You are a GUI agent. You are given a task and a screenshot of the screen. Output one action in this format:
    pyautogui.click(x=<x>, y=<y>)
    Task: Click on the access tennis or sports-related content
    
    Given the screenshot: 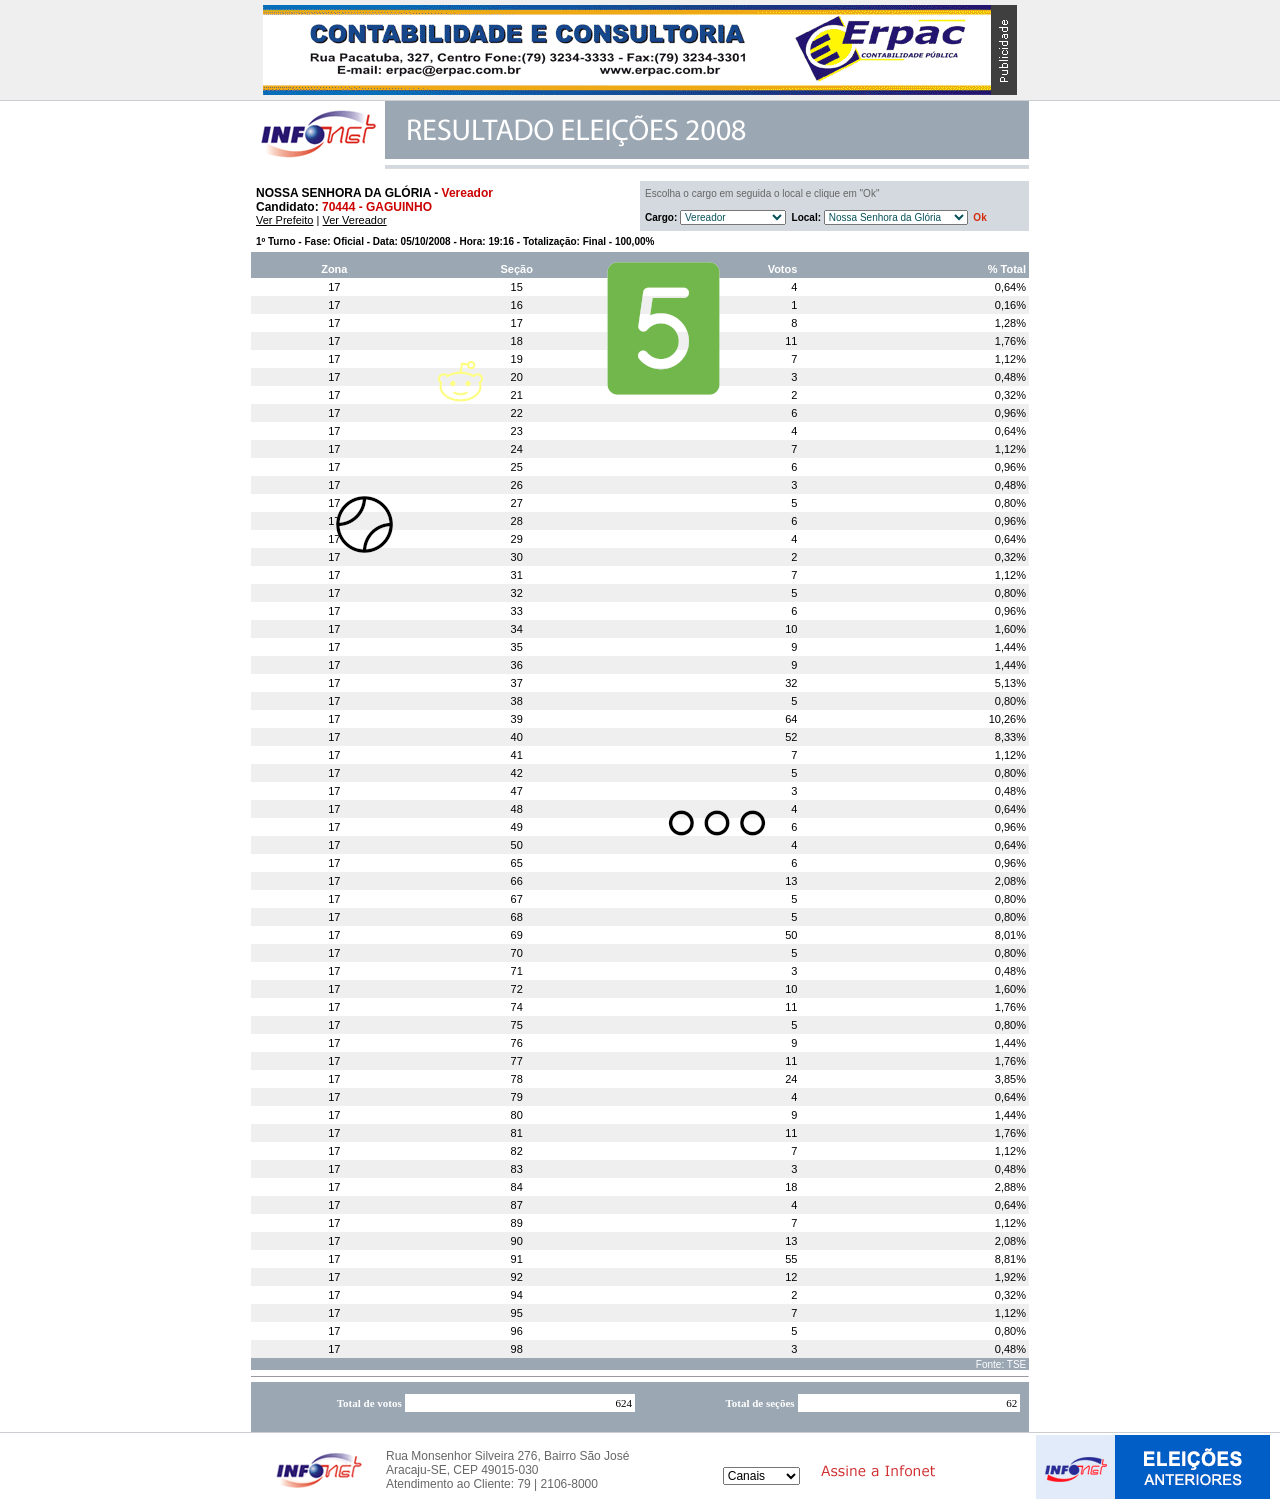 What is the action you would take?
    pyautogui.click(x=364, y=524)
    